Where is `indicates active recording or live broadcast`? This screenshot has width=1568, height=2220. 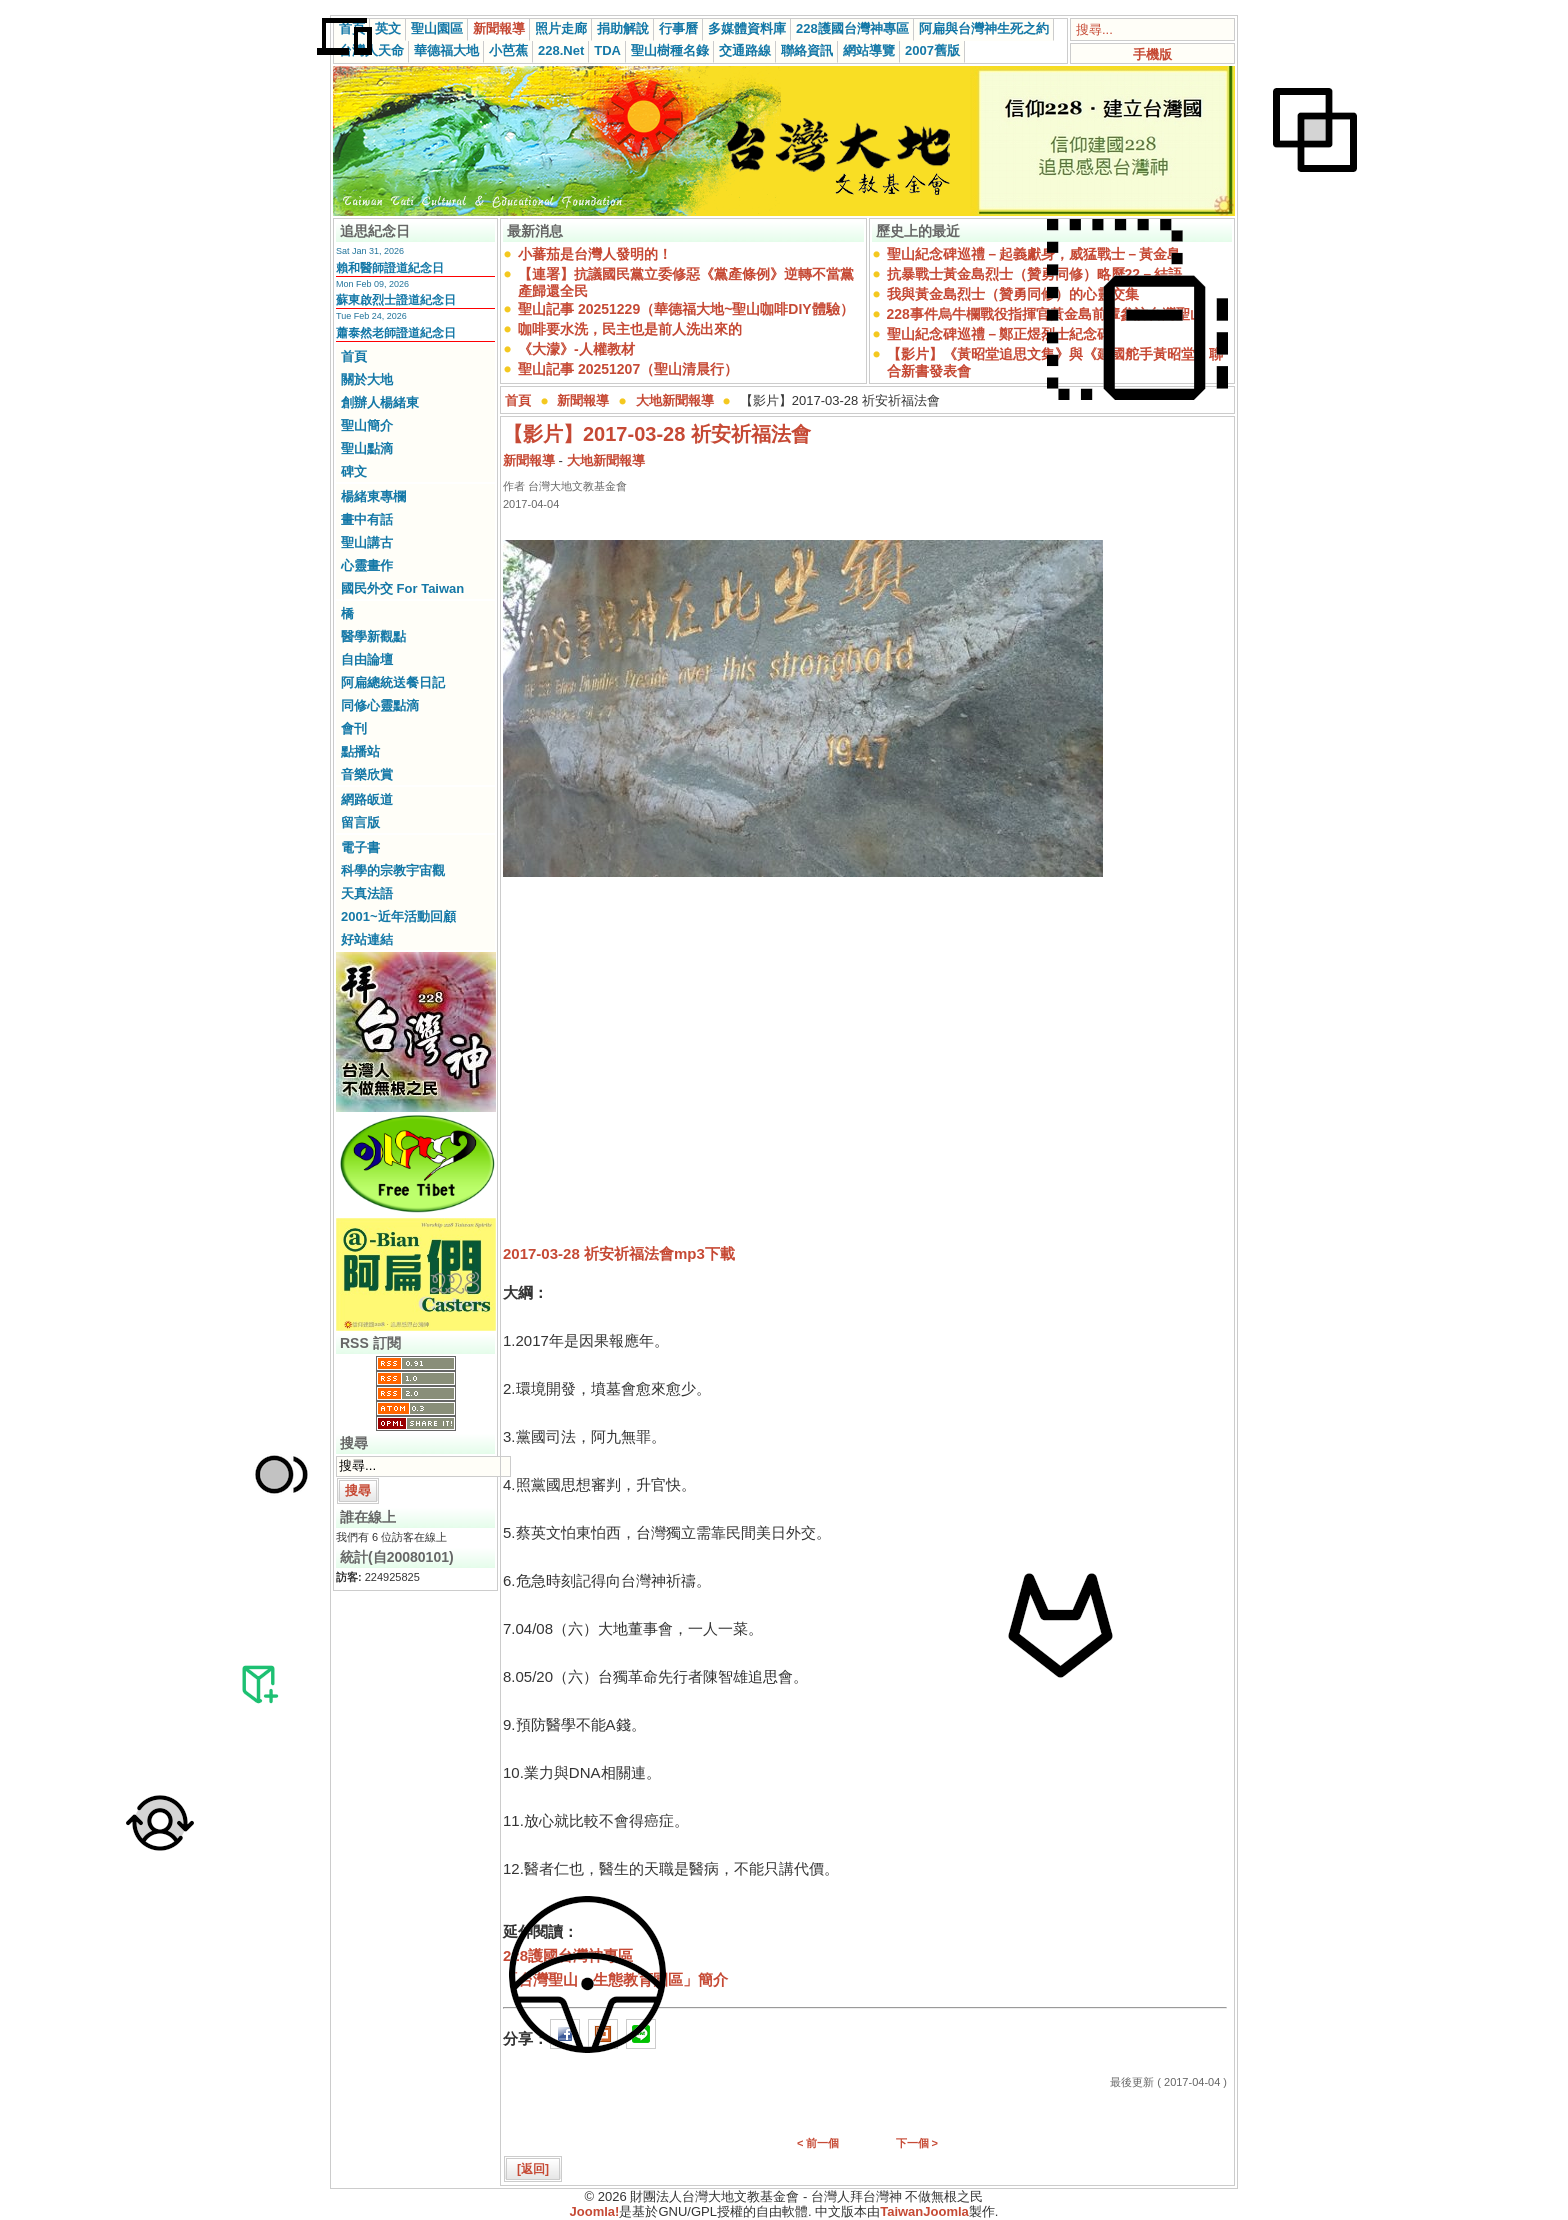 indicates active recording or live broadcast is located at coordinates (281, 1474).